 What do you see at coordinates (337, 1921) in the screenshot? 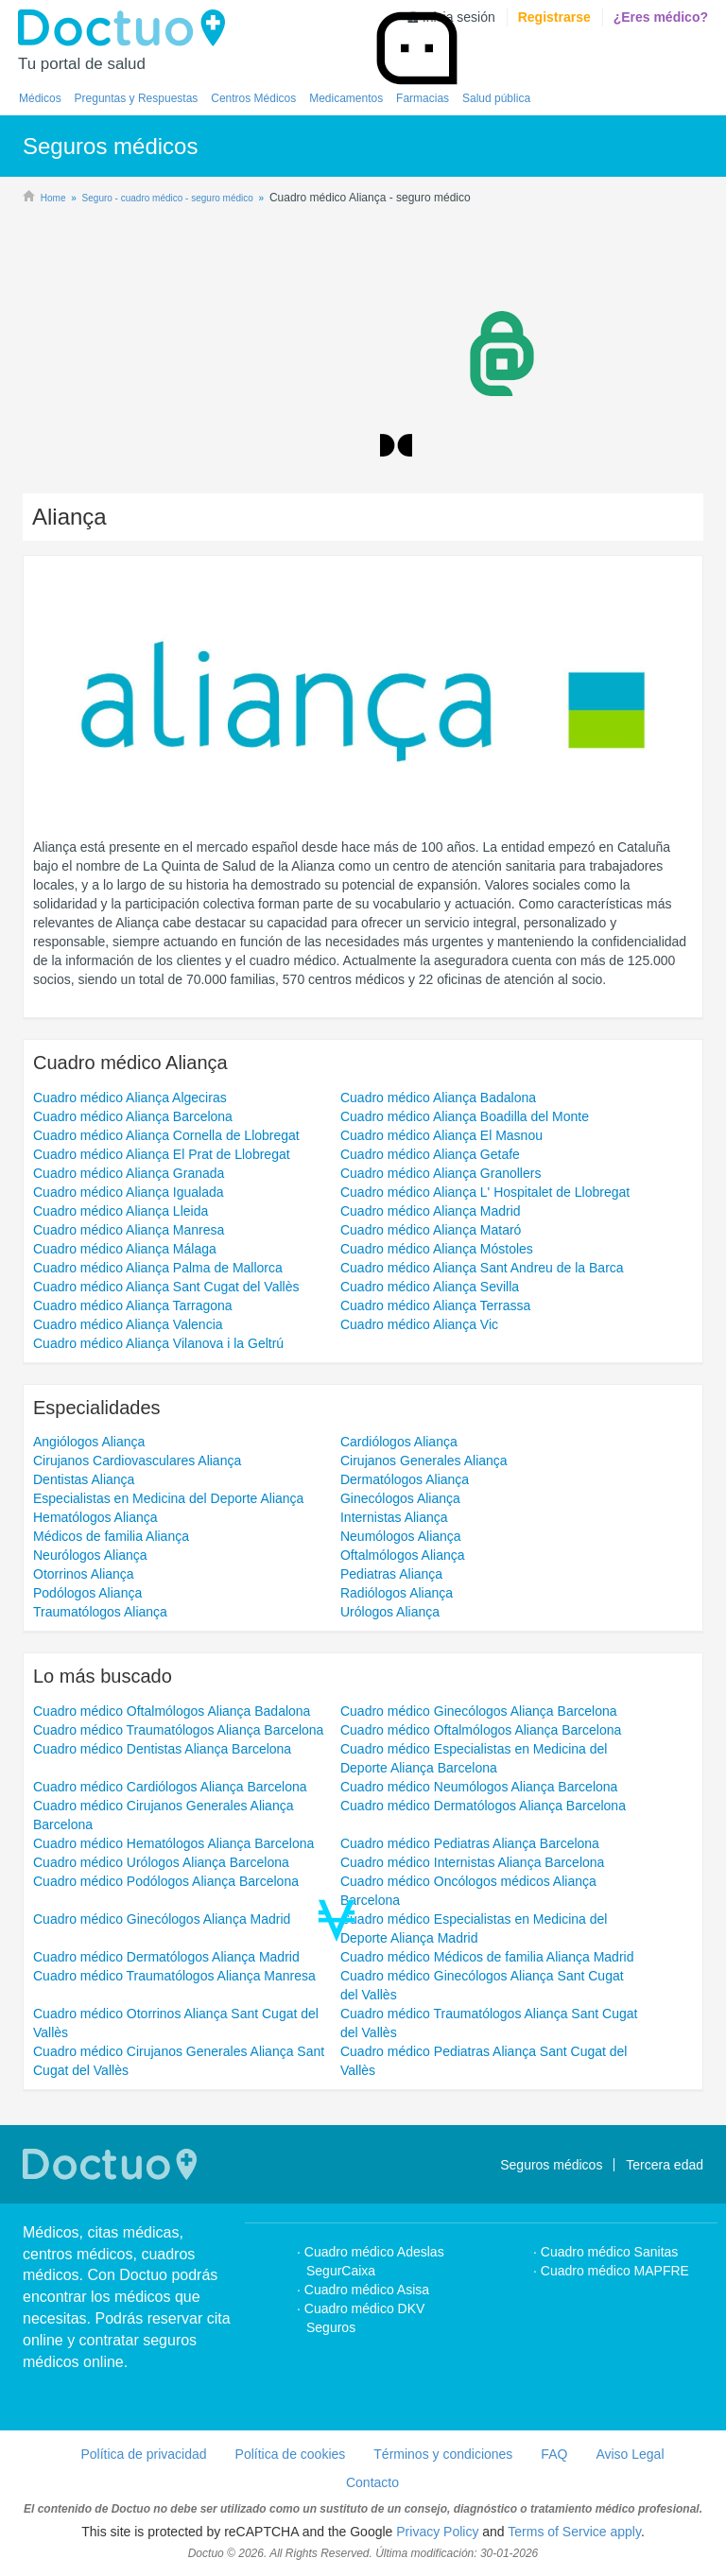
I see `viacoin cryptocurrency logo` at bounding box center [337, 1921].